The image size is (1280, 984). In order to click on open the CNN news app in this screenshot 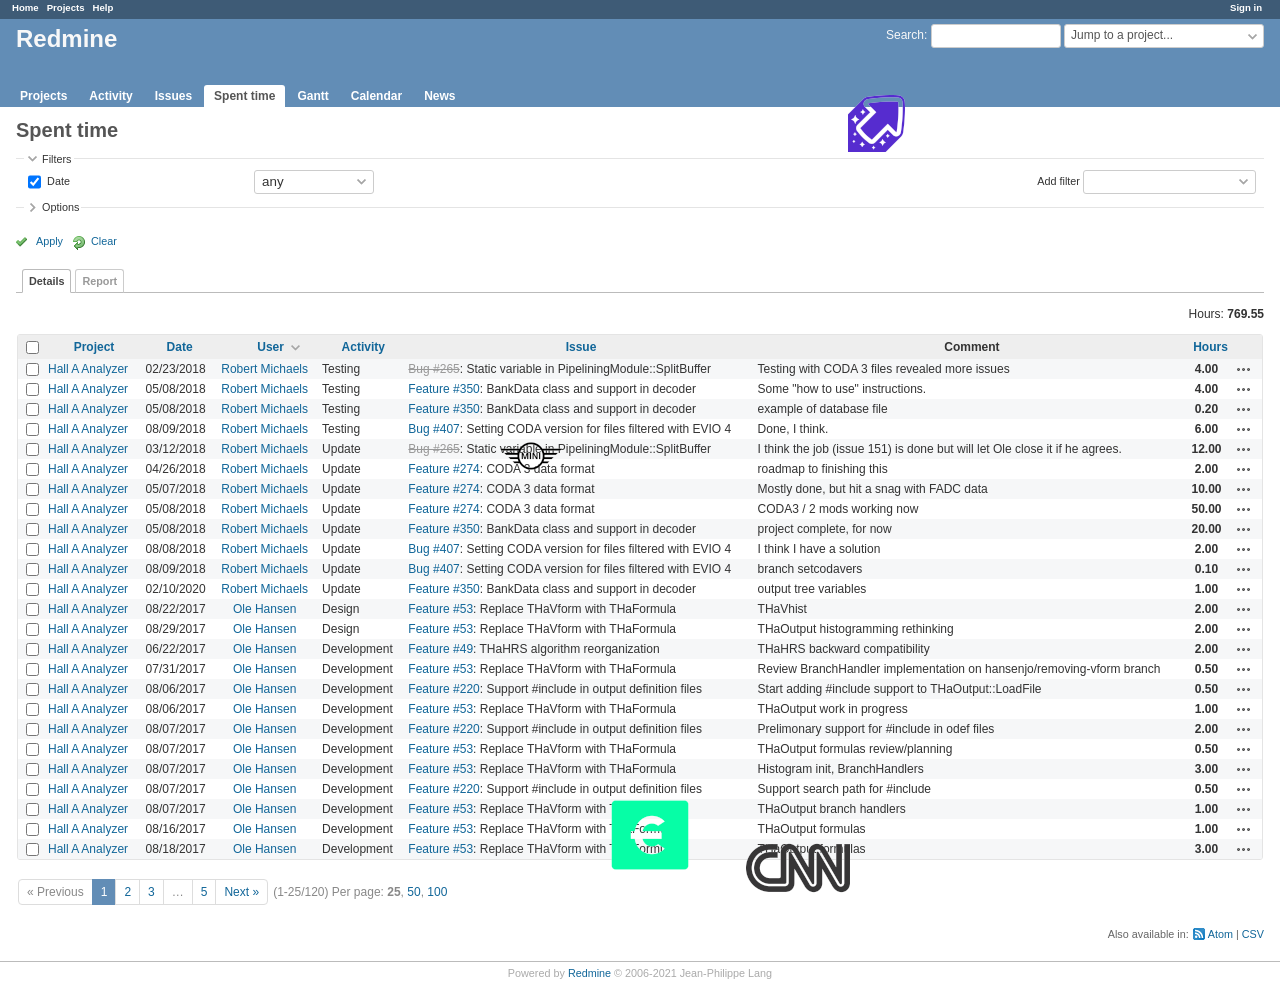, I will do `click(798, 868)`.